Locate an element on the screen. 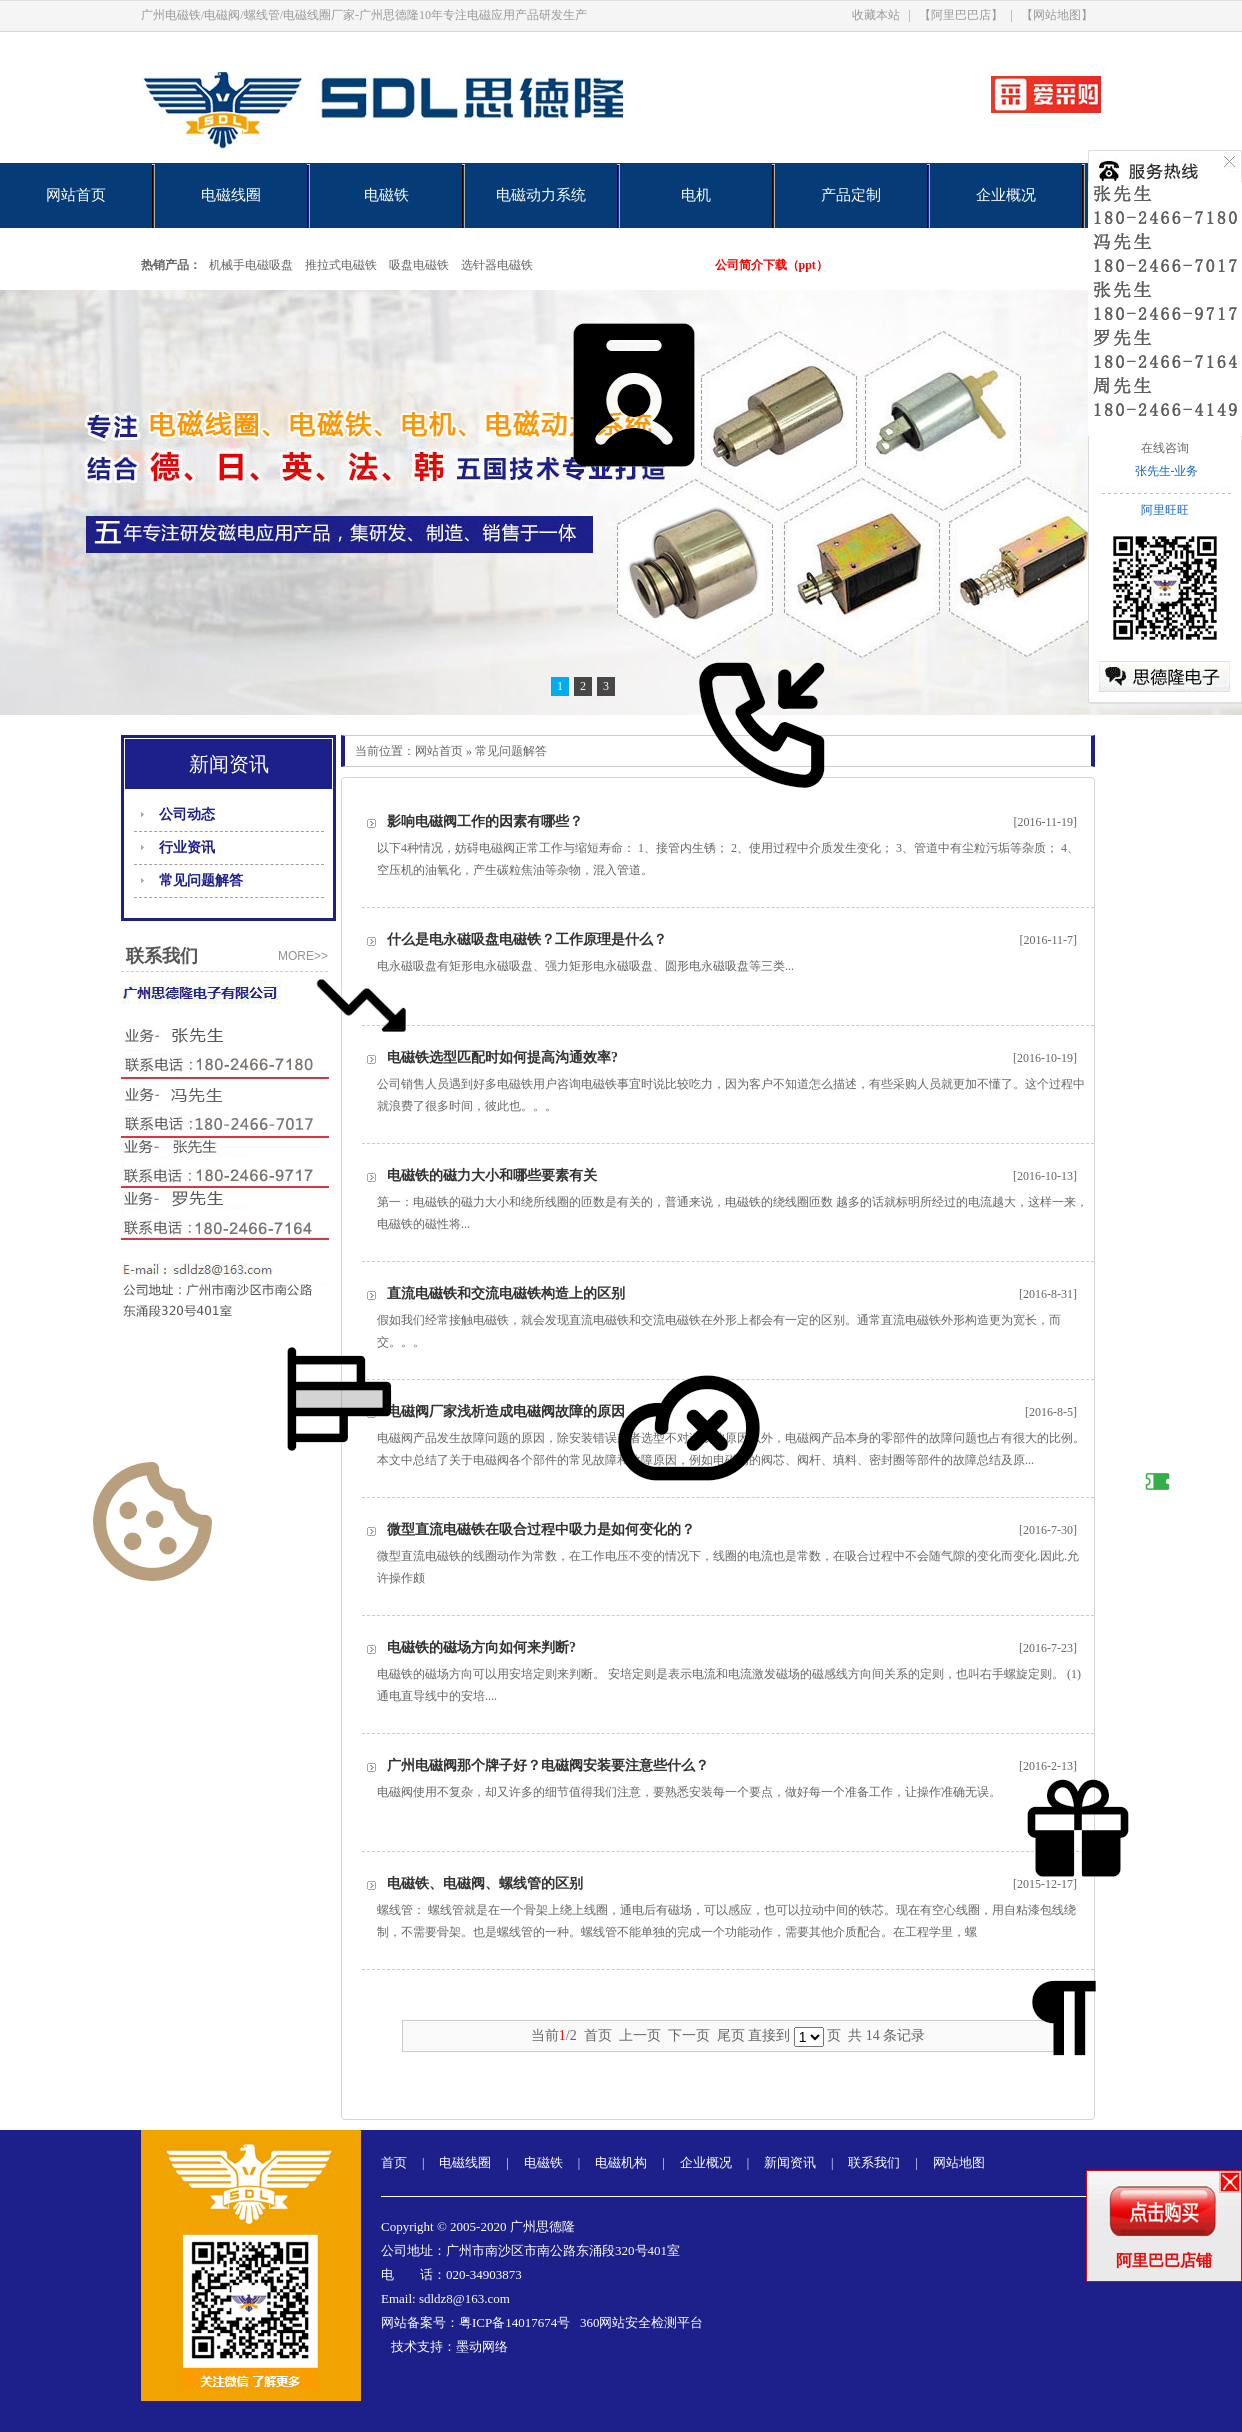 The width and height of the screenshot is (1242, 2432). indicates a declining trend or decreasing value is located at coordinates (360, 1004).